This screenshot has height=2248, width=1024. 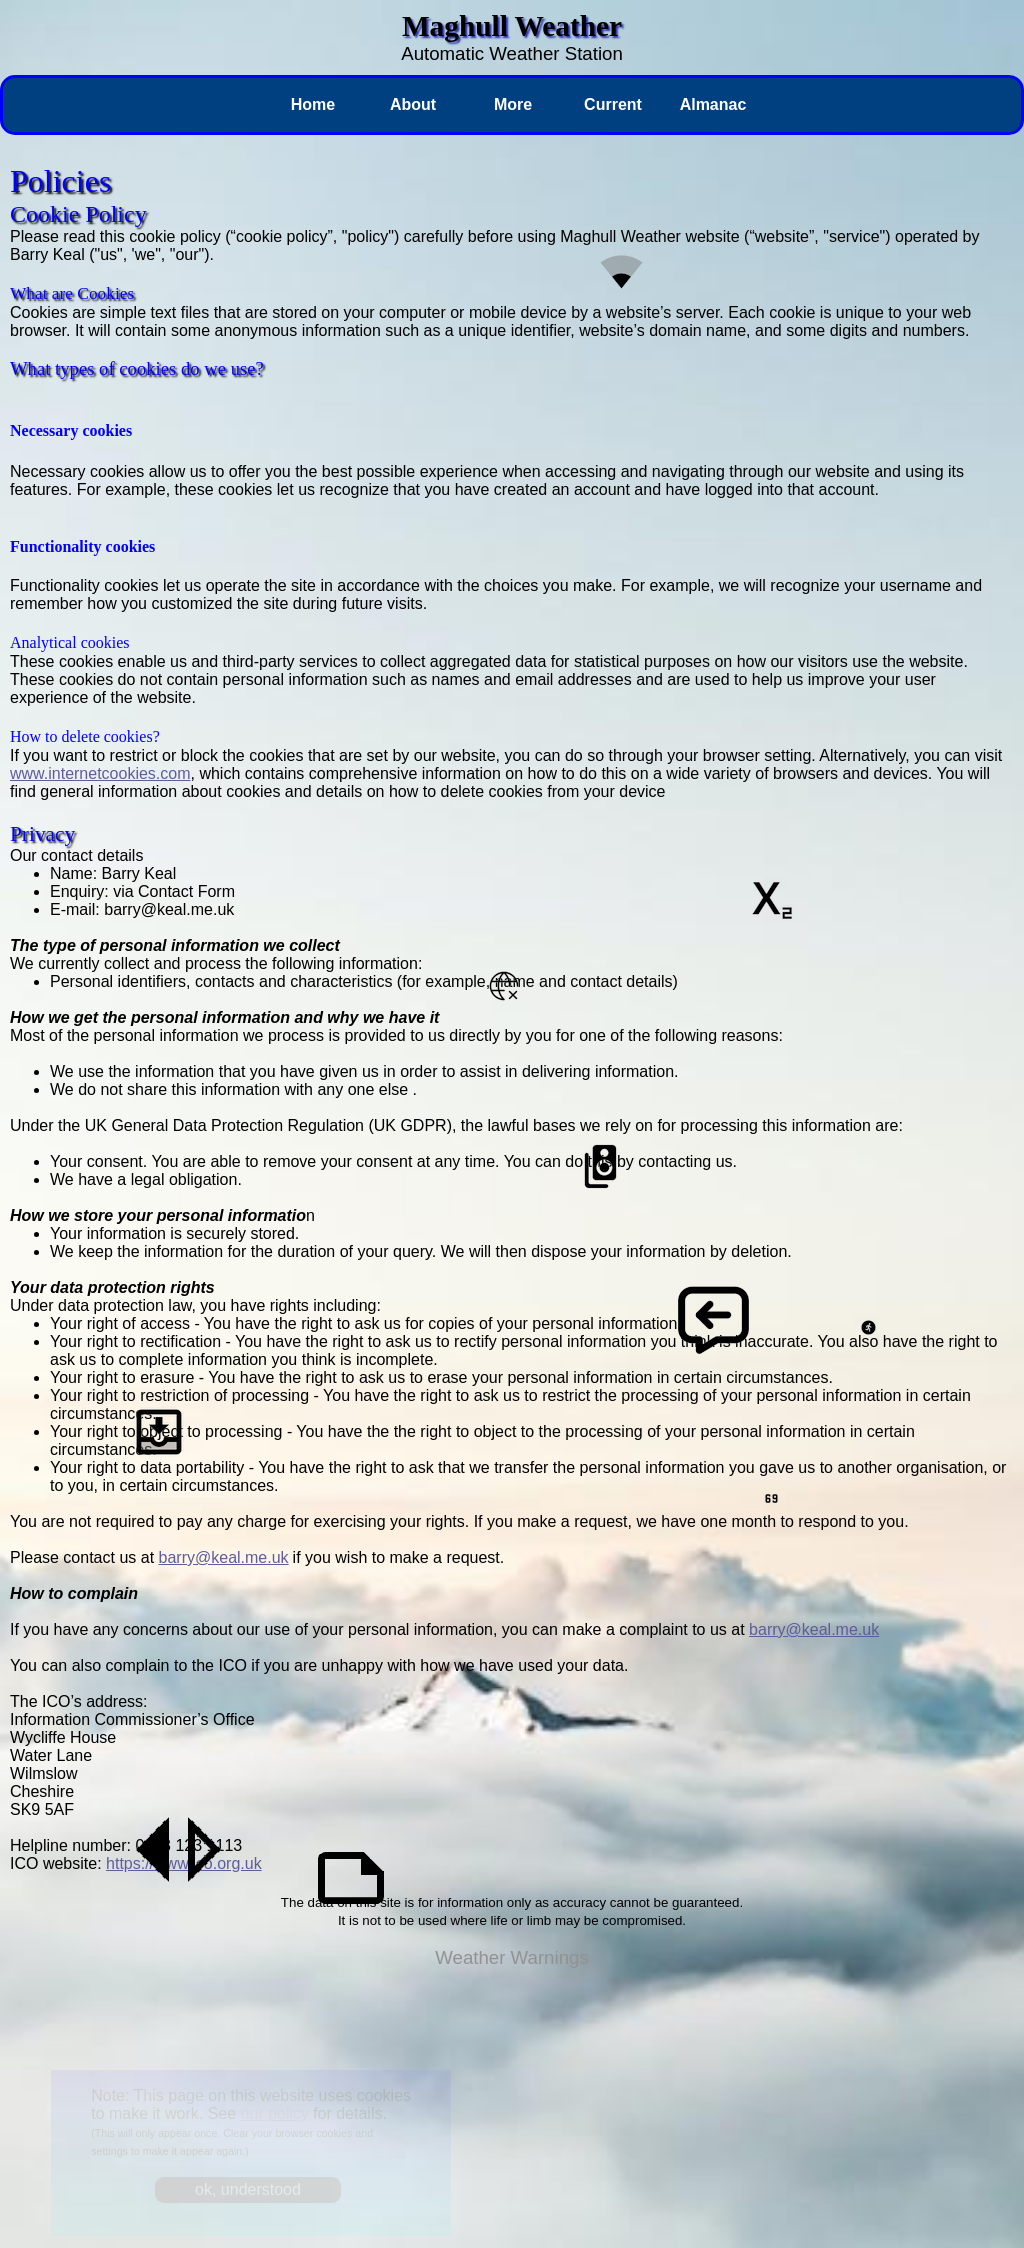 I want to click on format text as subscript, so click(x=766, y=900).